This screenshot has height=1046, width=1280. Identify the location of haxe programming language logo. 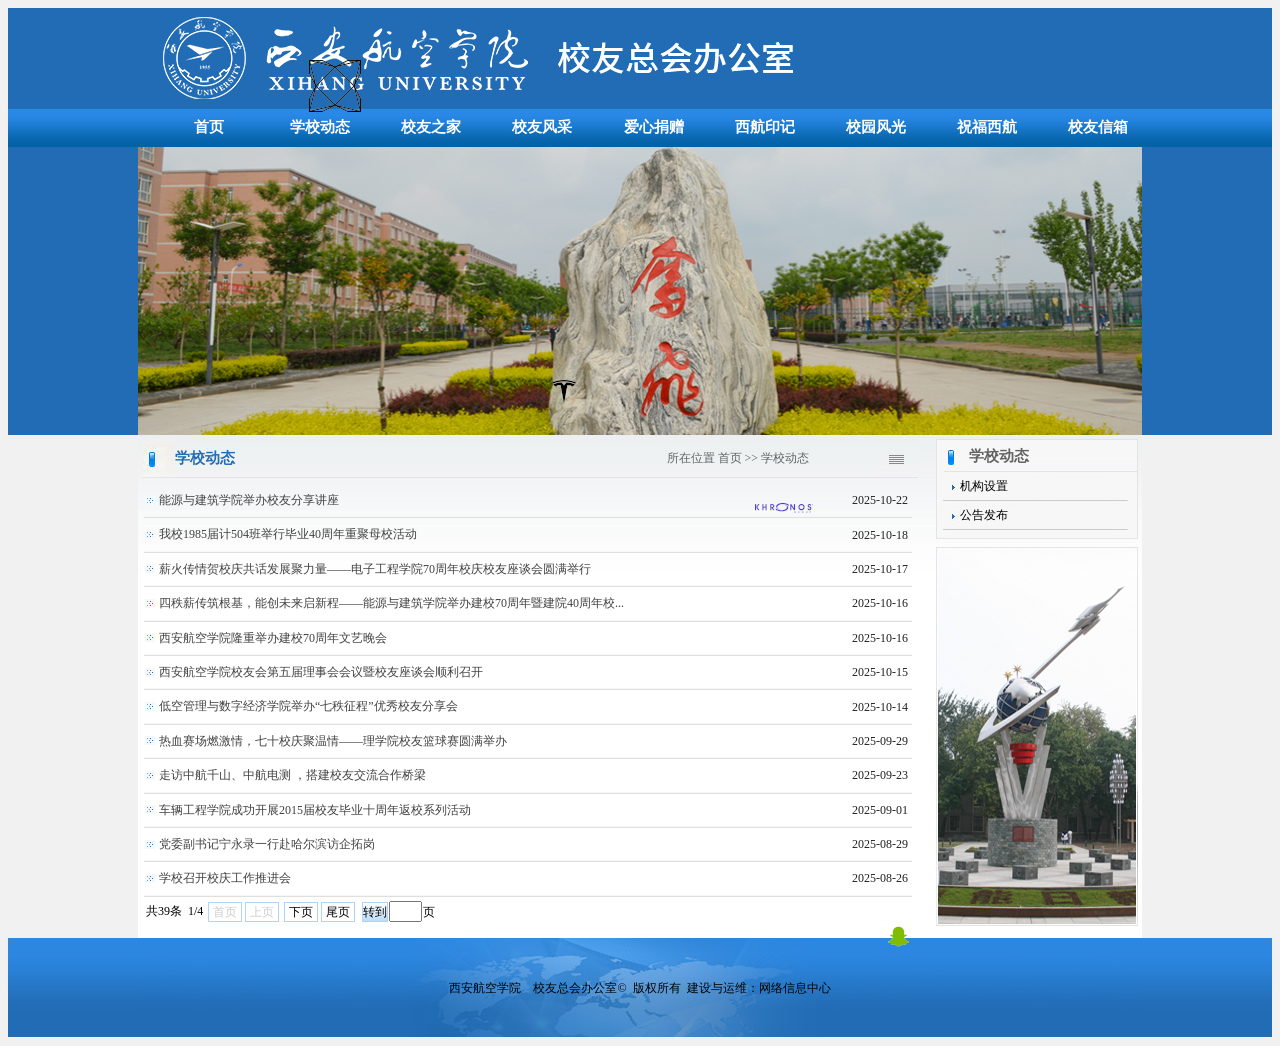
(335, 86).